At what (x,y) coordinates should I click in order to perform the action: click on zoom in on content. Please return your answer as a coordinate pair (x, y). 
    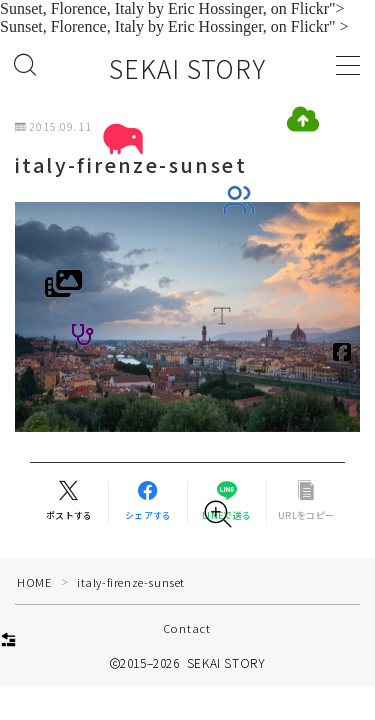
    Looking at the image, I should click on (218, 514).